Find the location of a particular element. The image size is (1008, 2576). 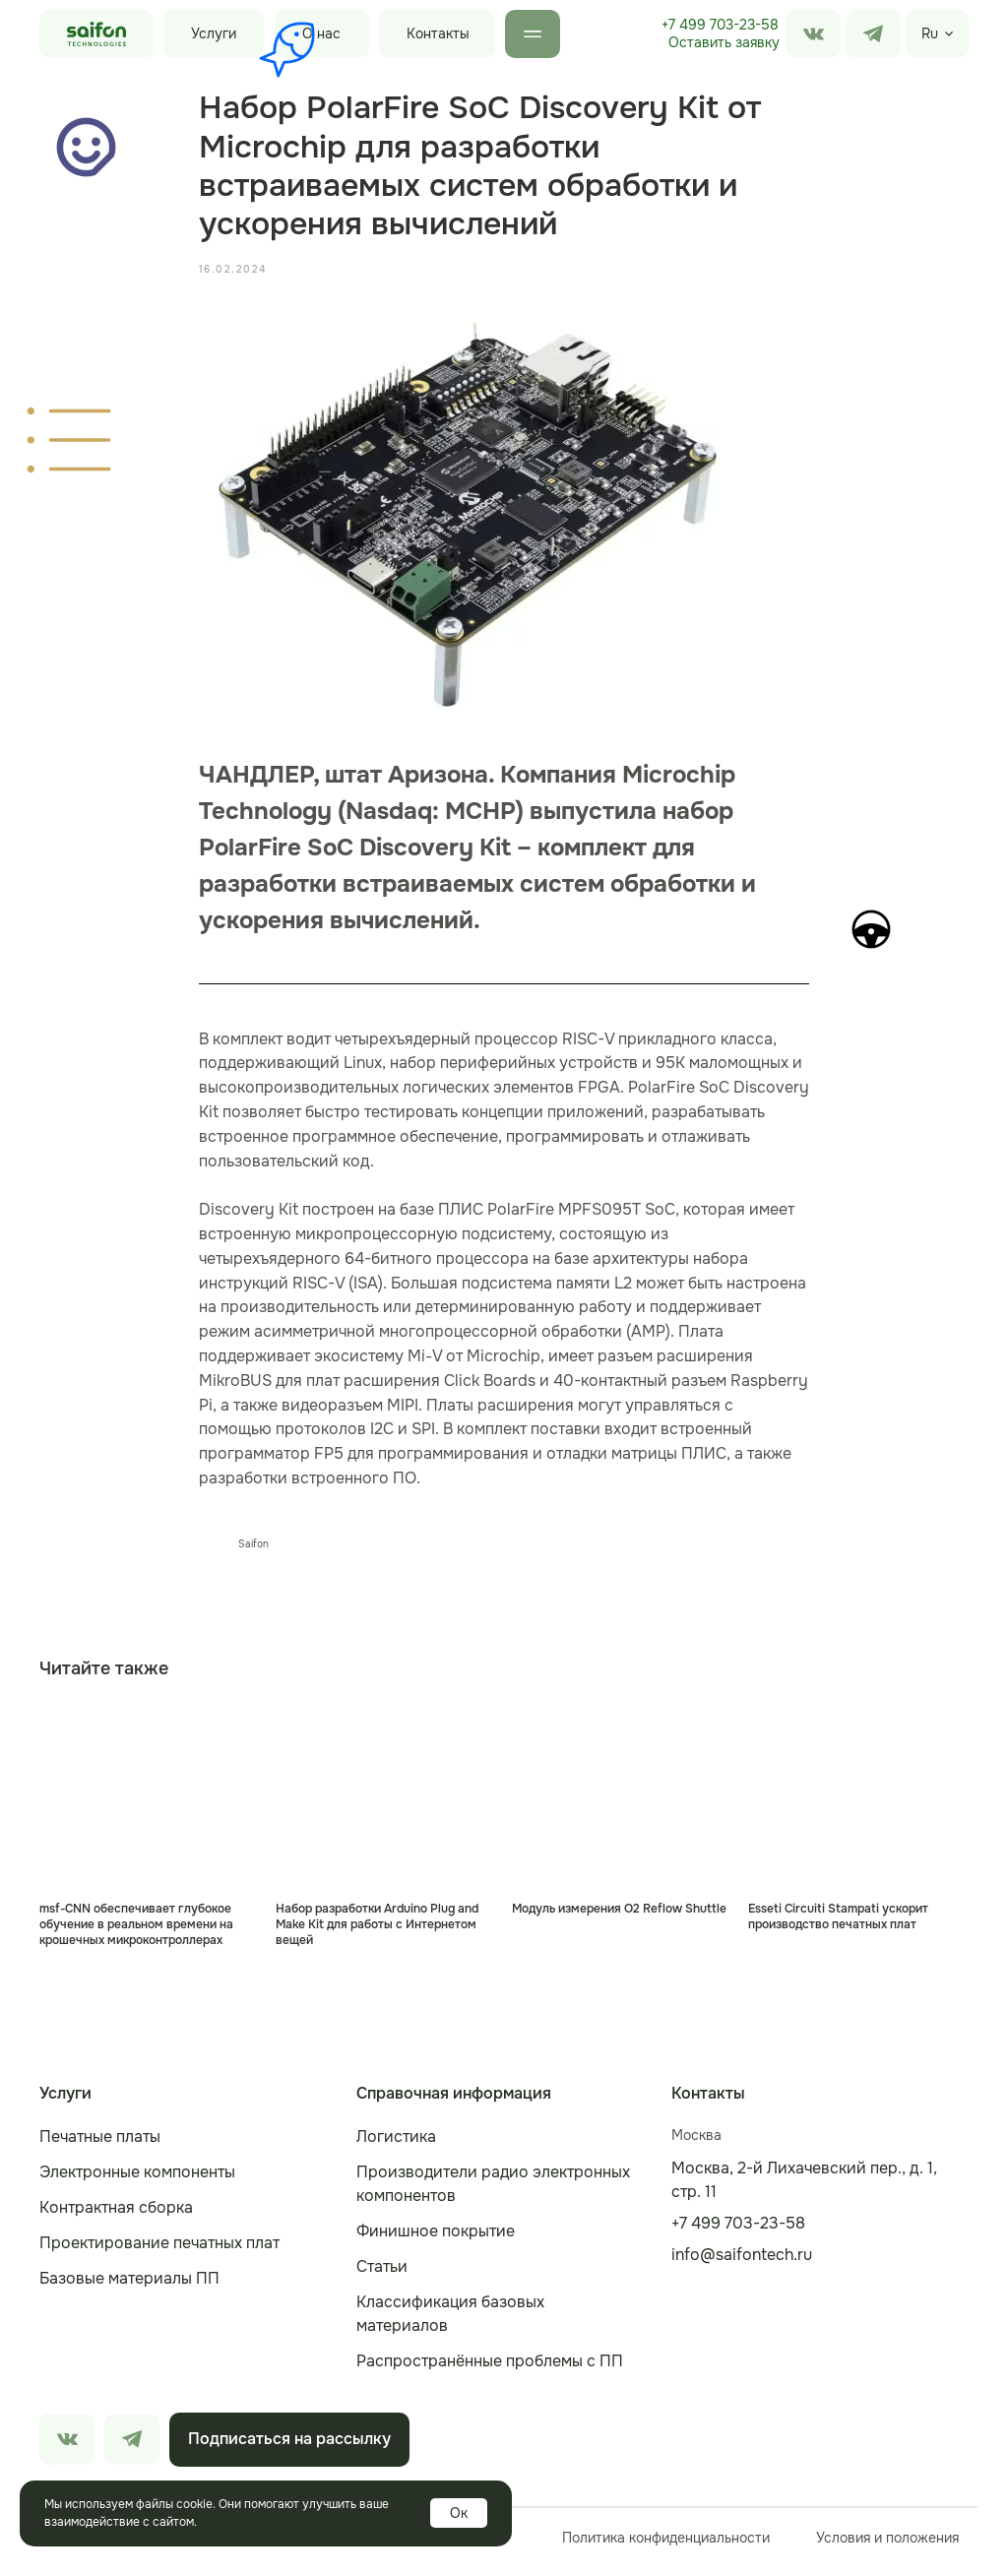

access driving or navigation mode is located at coordinates (871, 929).